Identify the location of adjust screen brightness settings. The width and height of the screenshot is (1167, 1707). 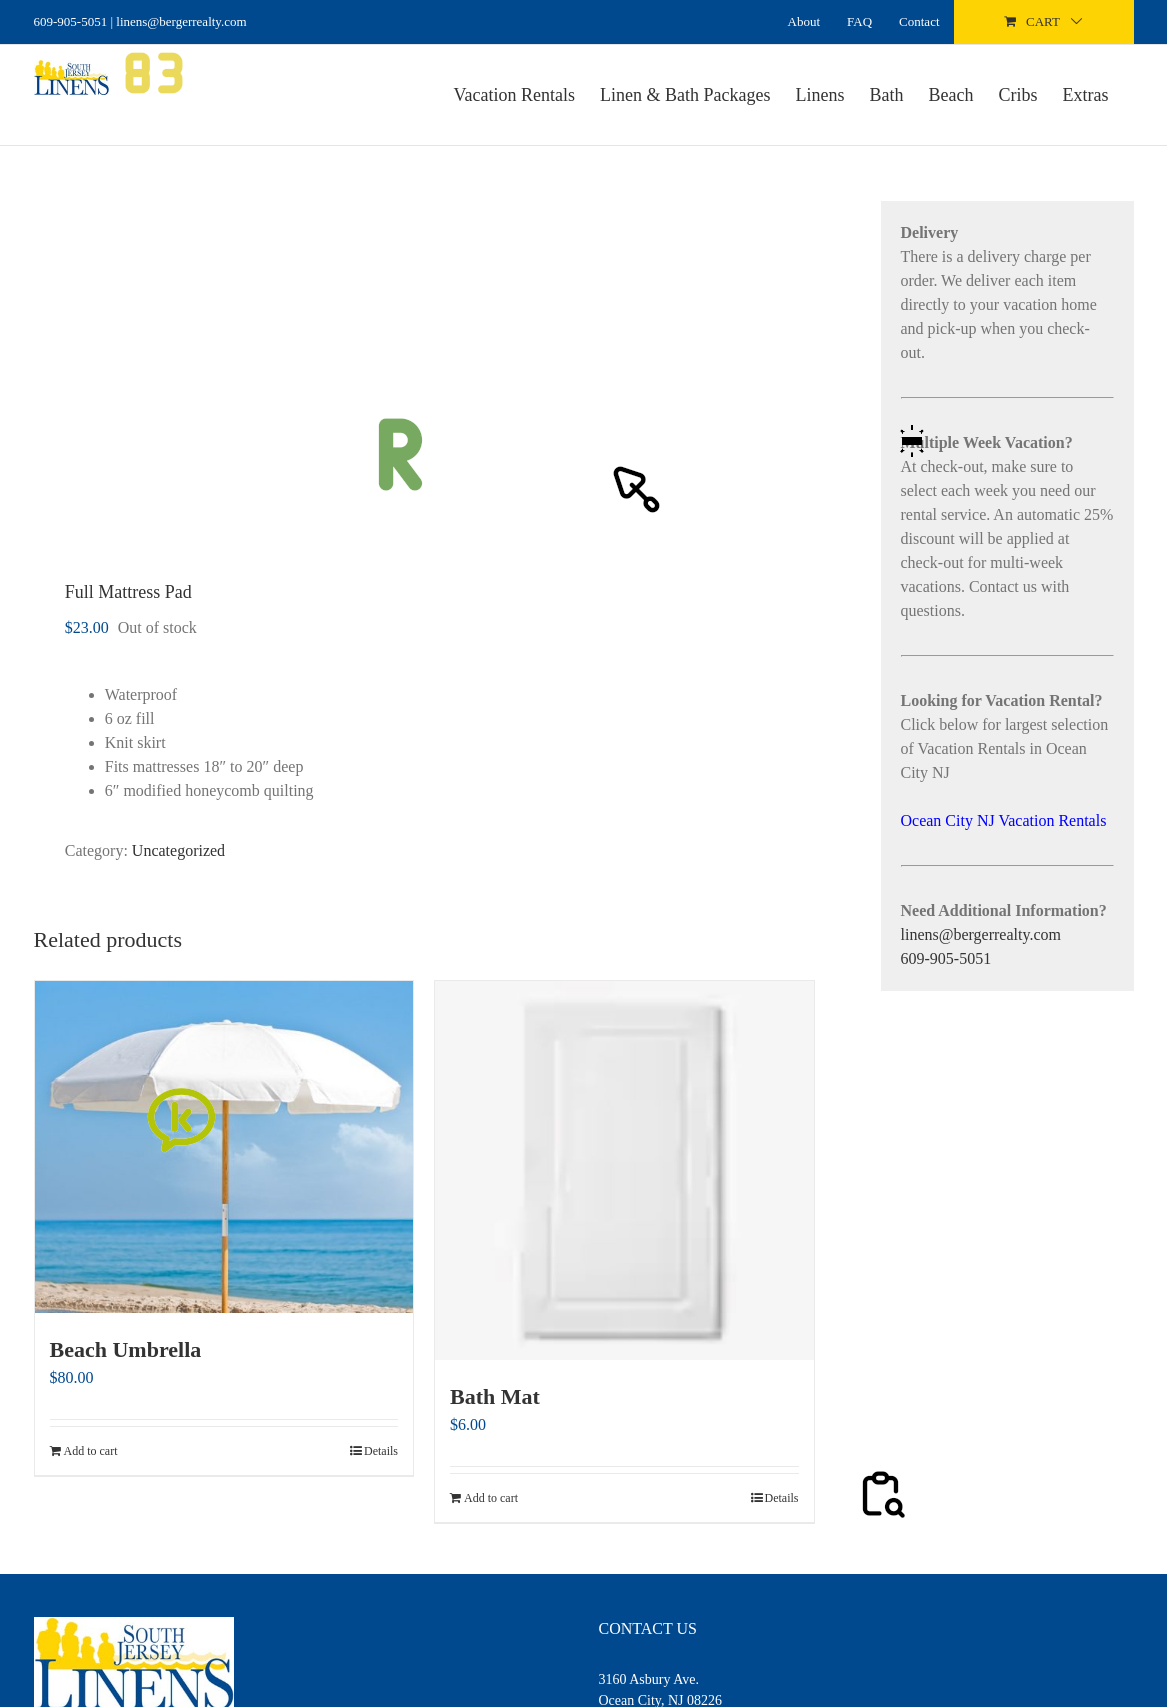
(912, 441).